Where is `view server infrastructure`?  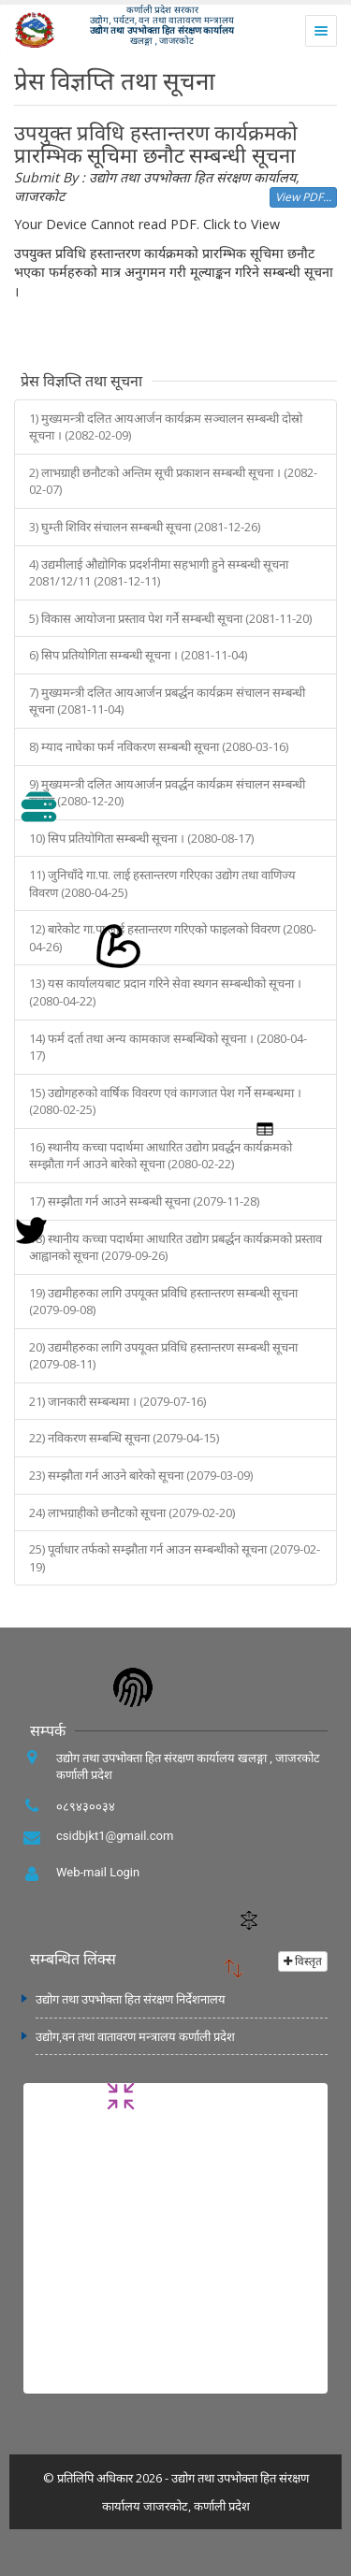 view server infrastructure is located at coordinates (38, 806).